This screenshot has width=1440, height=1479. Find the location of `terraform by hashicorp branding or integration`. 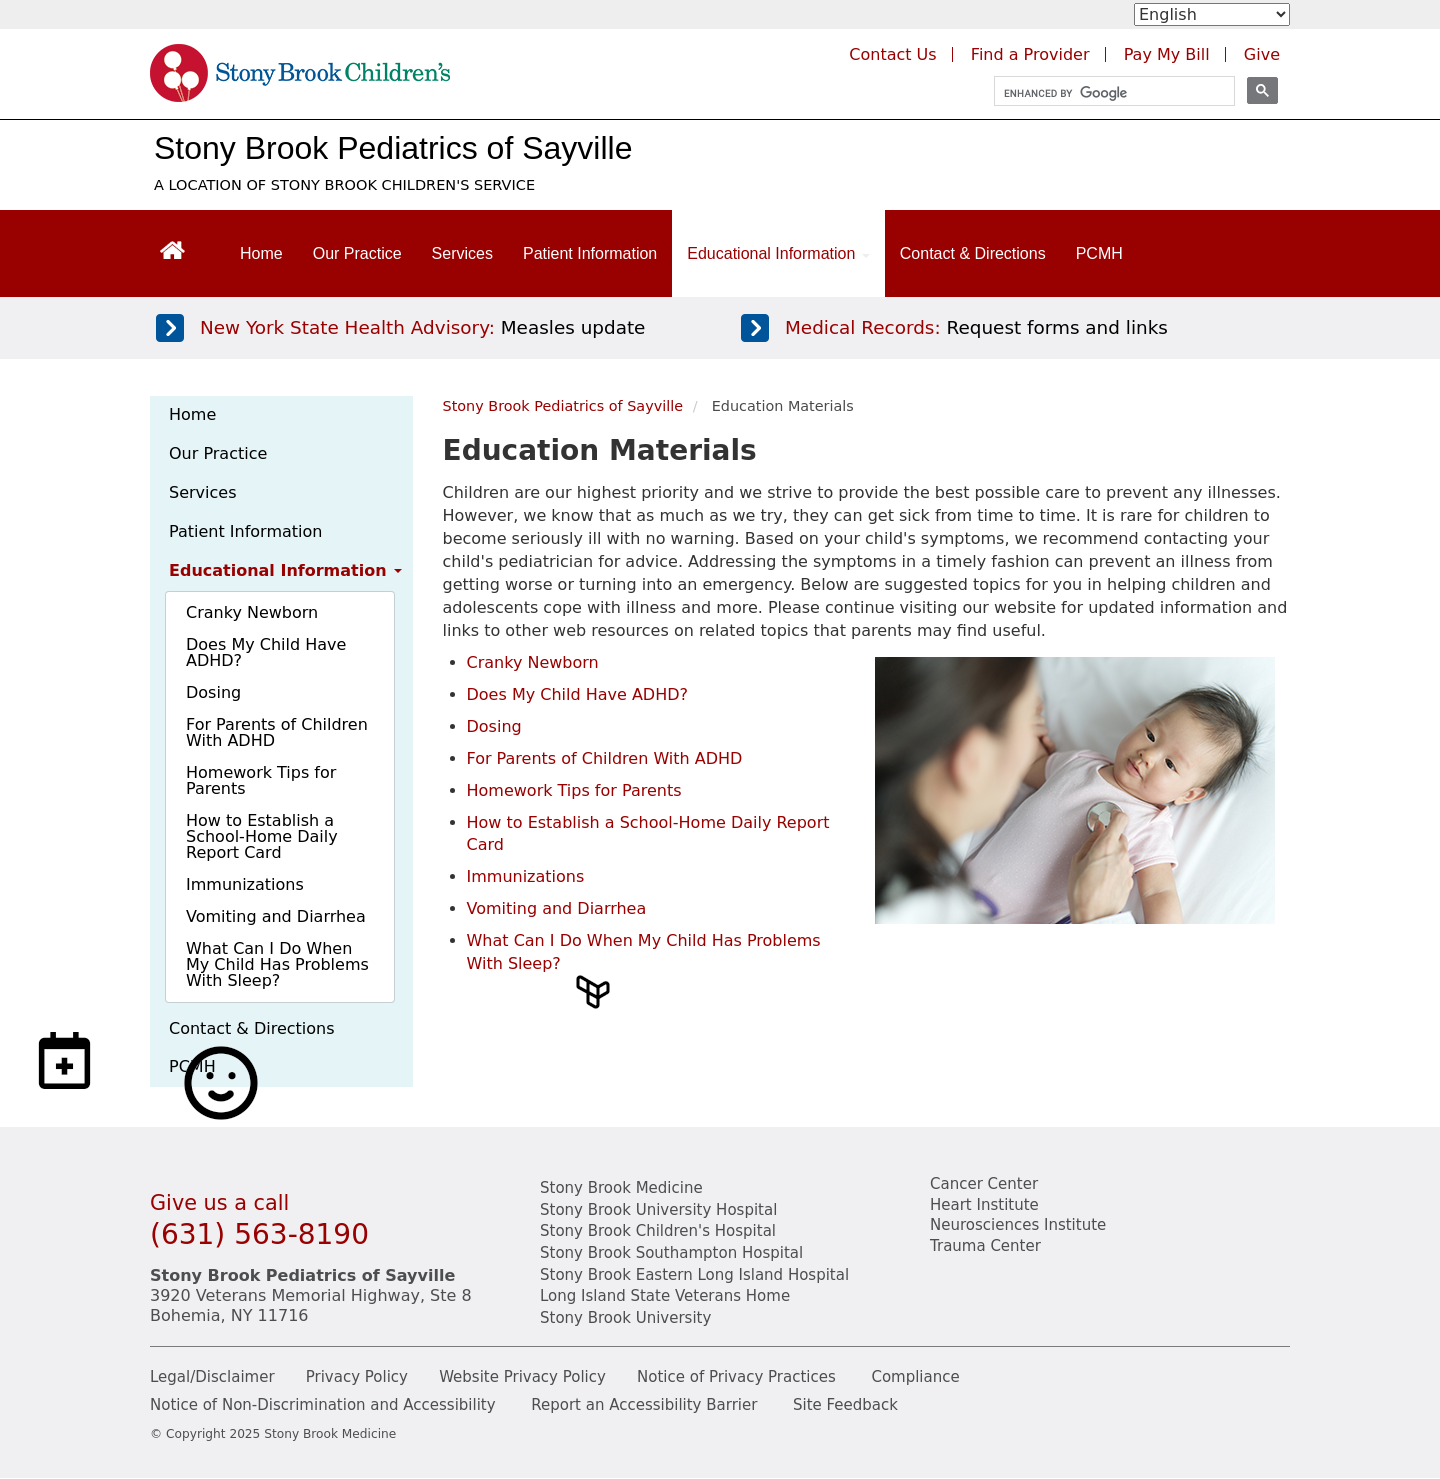

terraform by hashicorp branding or integration is located at coordinates (593, 992).